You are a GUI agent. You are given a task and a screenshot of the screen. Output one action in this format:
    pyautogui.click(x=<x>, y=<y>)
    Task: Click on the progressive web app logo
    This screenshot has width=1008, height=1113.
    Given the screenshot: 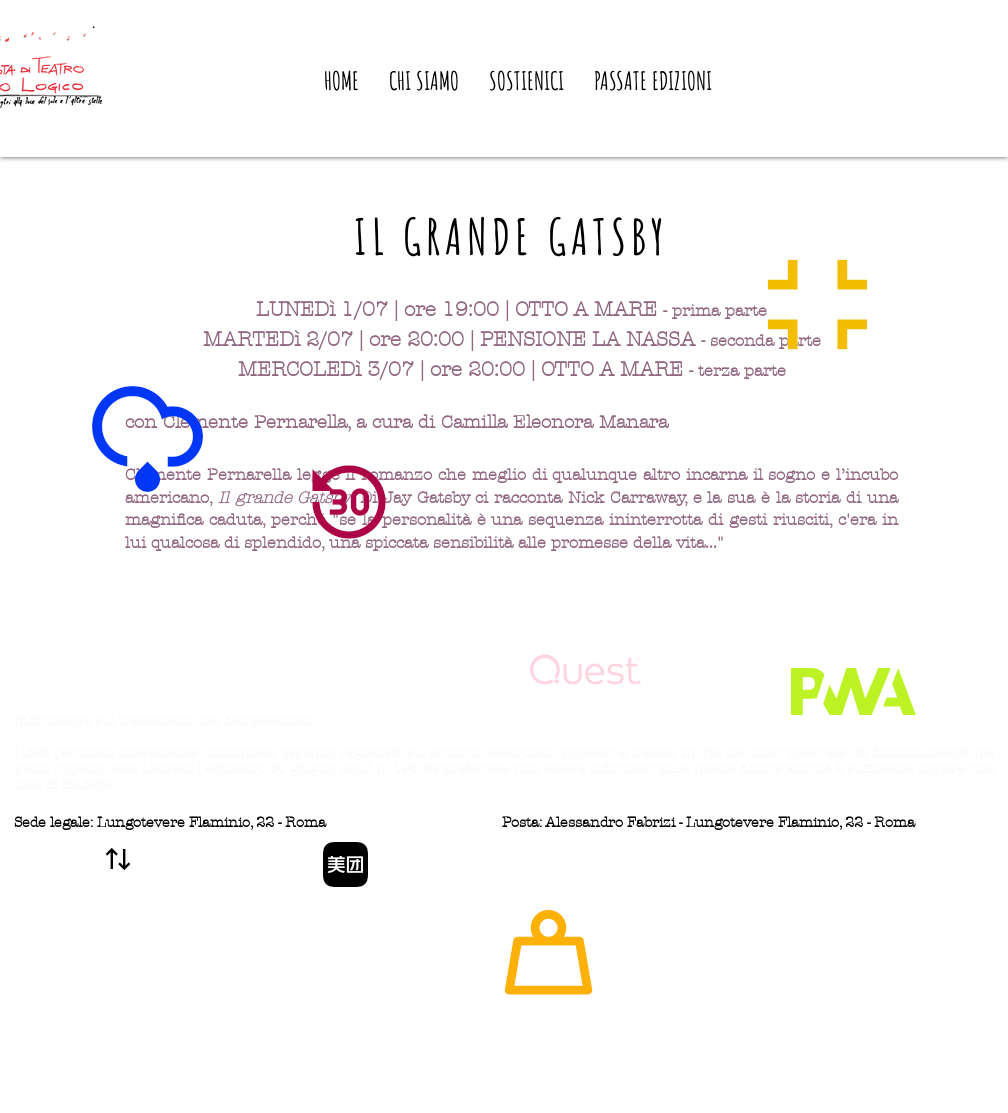 What is the action you would take?
    pyautogui.click(x=853, y=691)
    